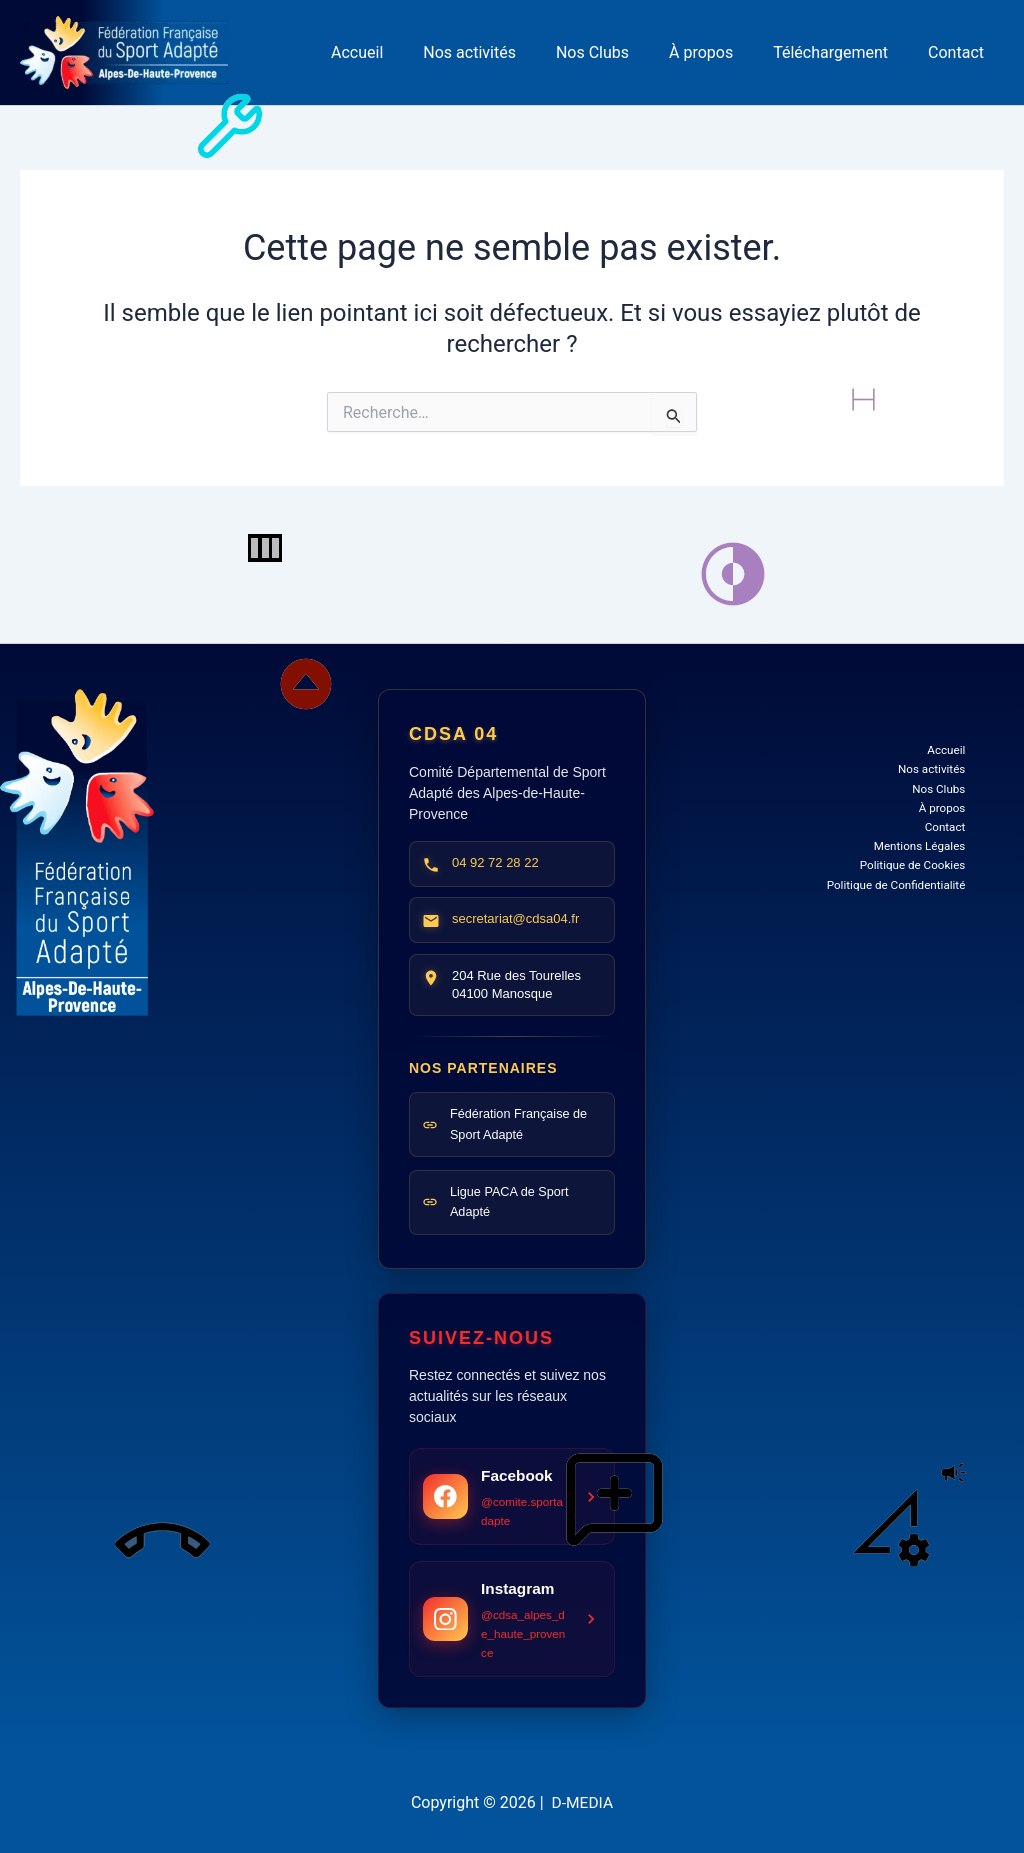 The height and width of the screenshot is (1853, 1024). Describe the element at coordinates (162, 1542) in the screenshot. I see `end the current phone call` at that location.